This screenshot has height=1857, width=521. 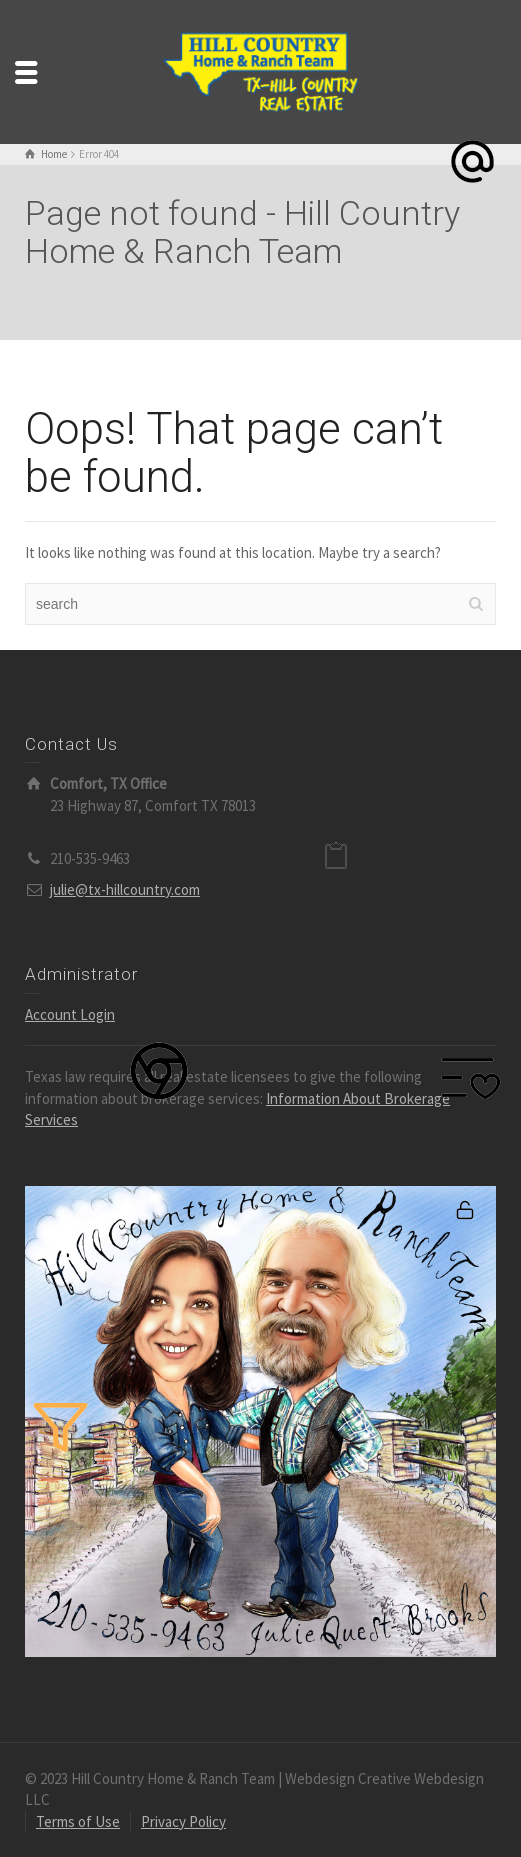 I want to click on mention a user in a post or comment, so click(x=472, y=161).